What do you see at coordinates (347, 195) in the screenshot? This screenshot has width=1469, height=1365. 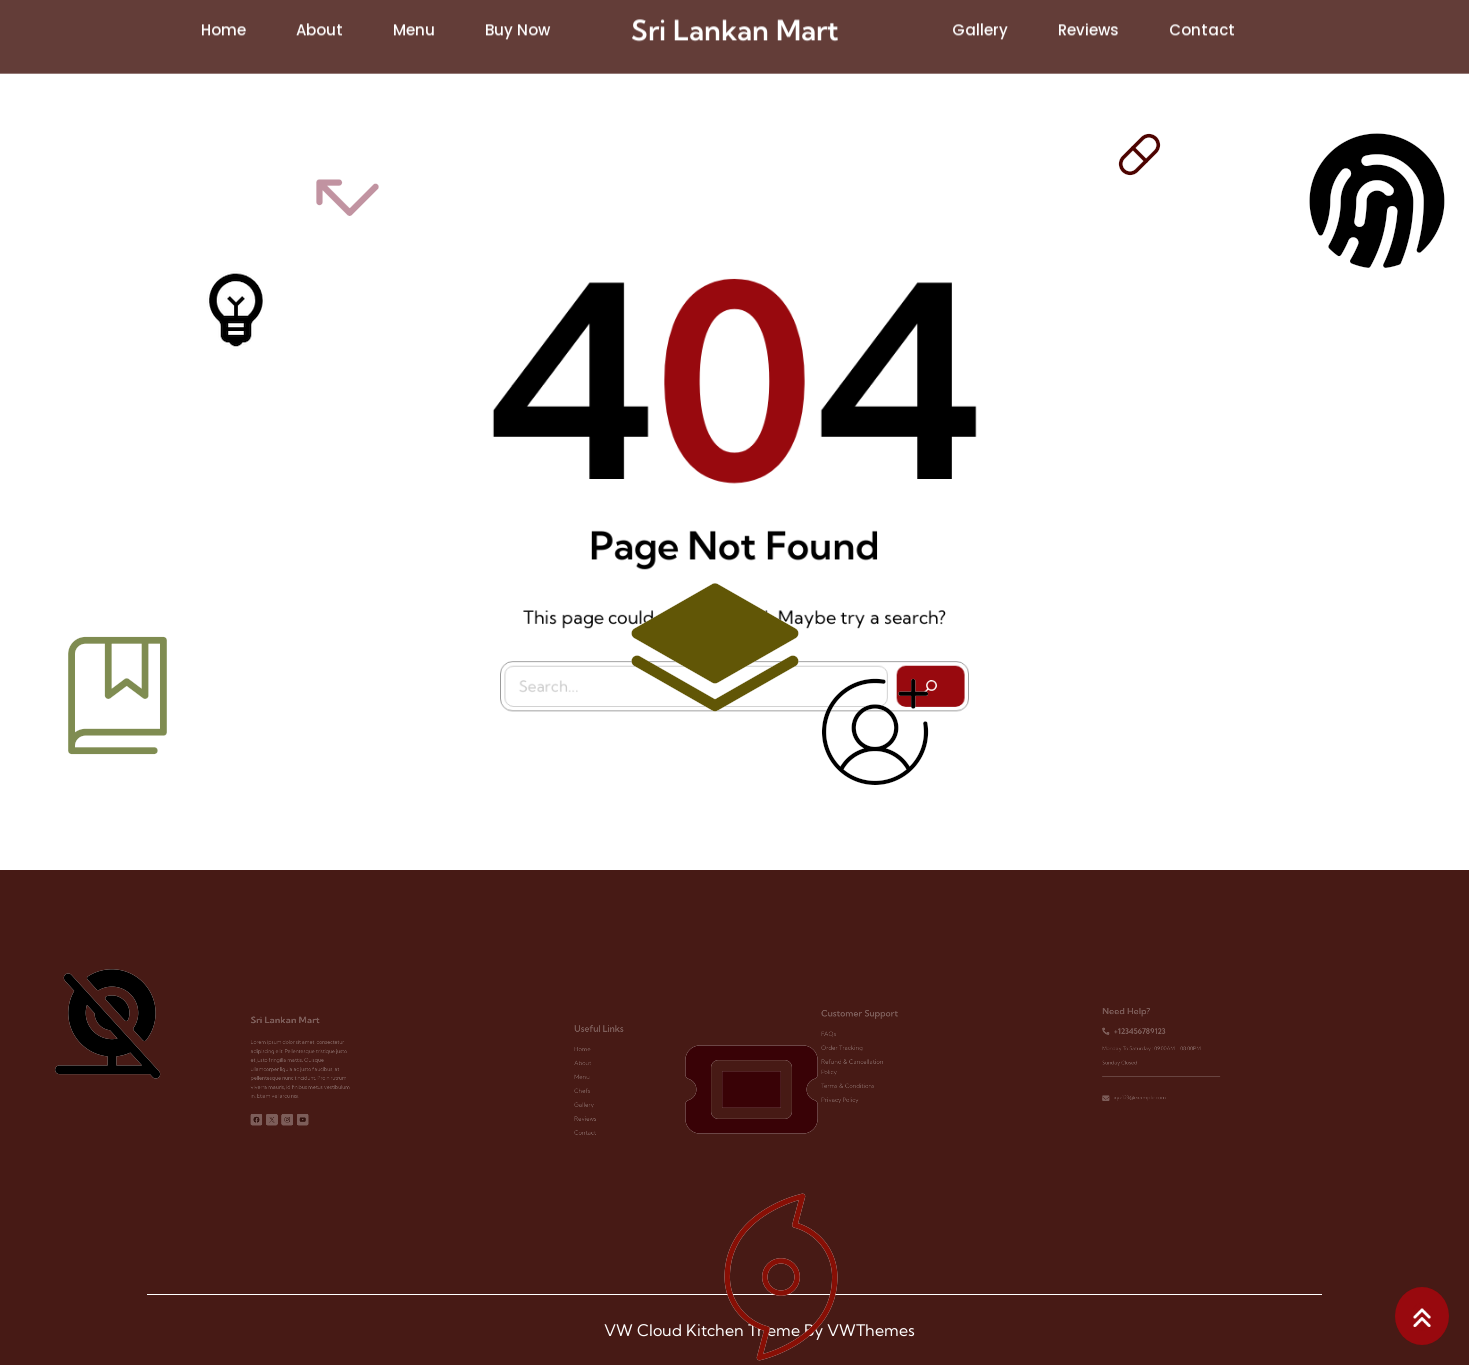 I see `go back to previous step` at bounding box center [347, 195].